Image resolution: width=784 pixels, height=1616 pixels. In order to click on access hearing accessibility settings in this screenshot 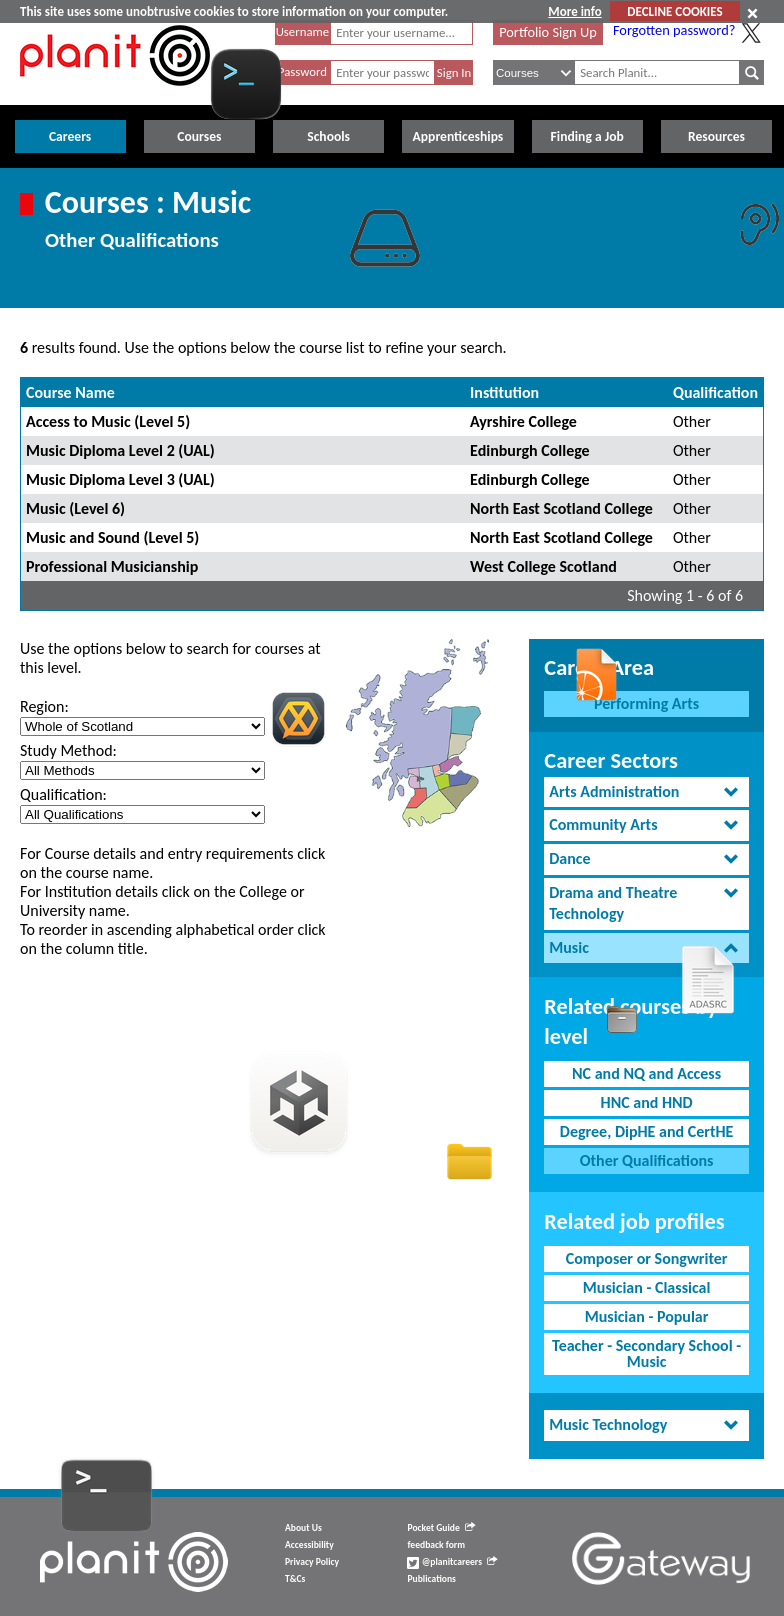, I will do `click(758, 224)`.